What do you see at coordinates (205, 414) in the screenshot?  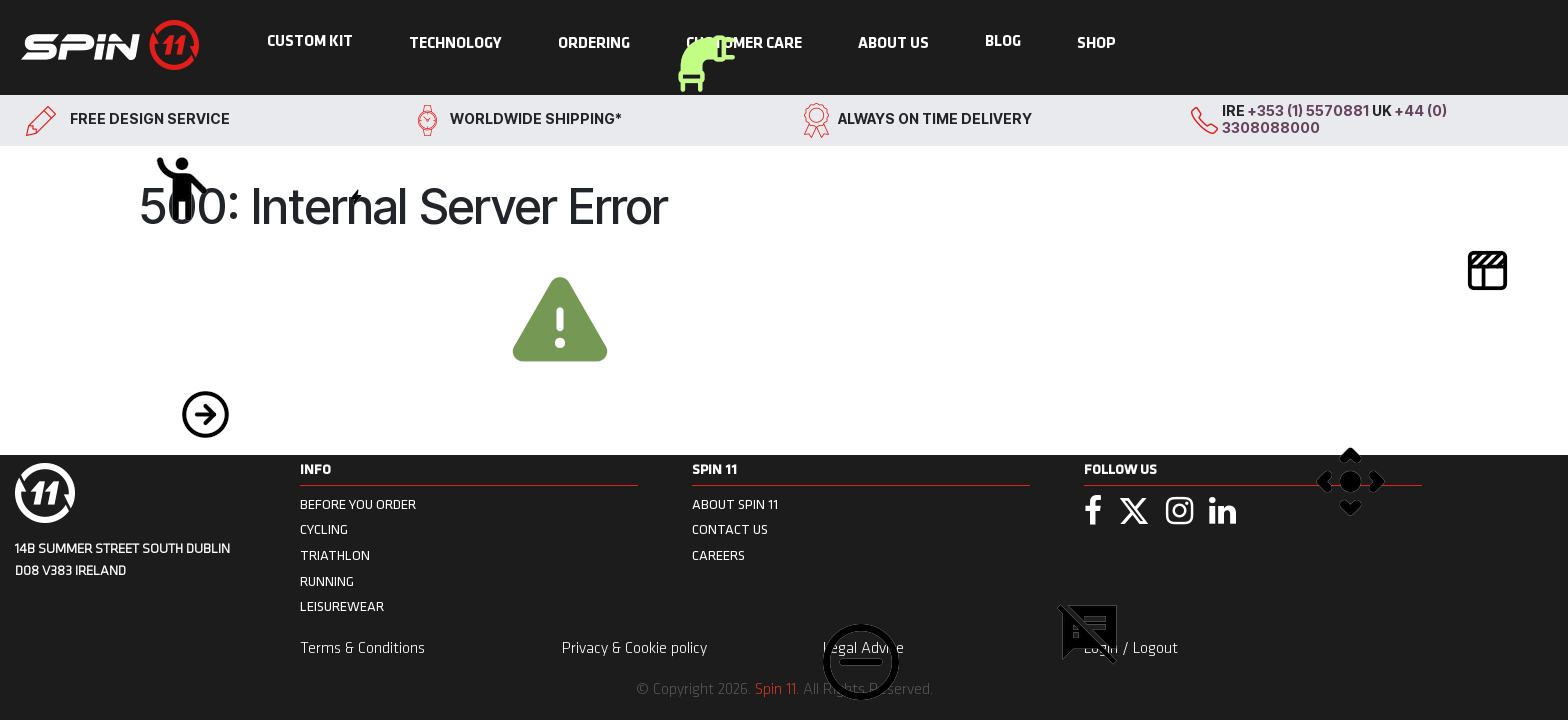 I see `proceed to the next step` at bounding box center [205, 414].